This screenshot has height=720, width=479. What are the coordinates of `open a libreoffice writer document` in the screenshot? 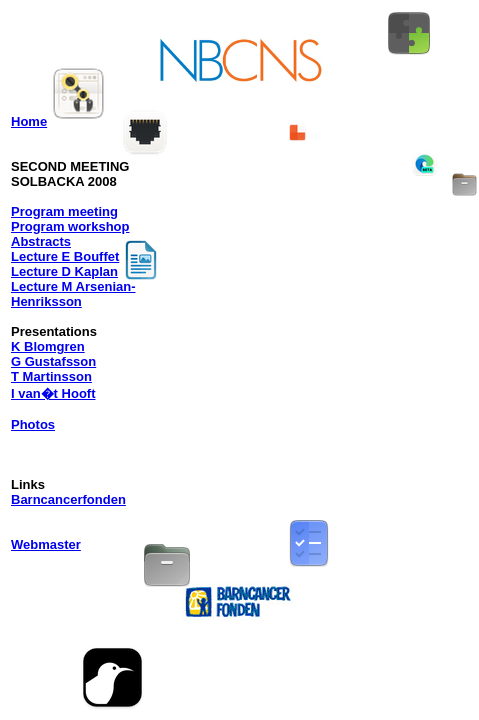 It's located at (141, 260).